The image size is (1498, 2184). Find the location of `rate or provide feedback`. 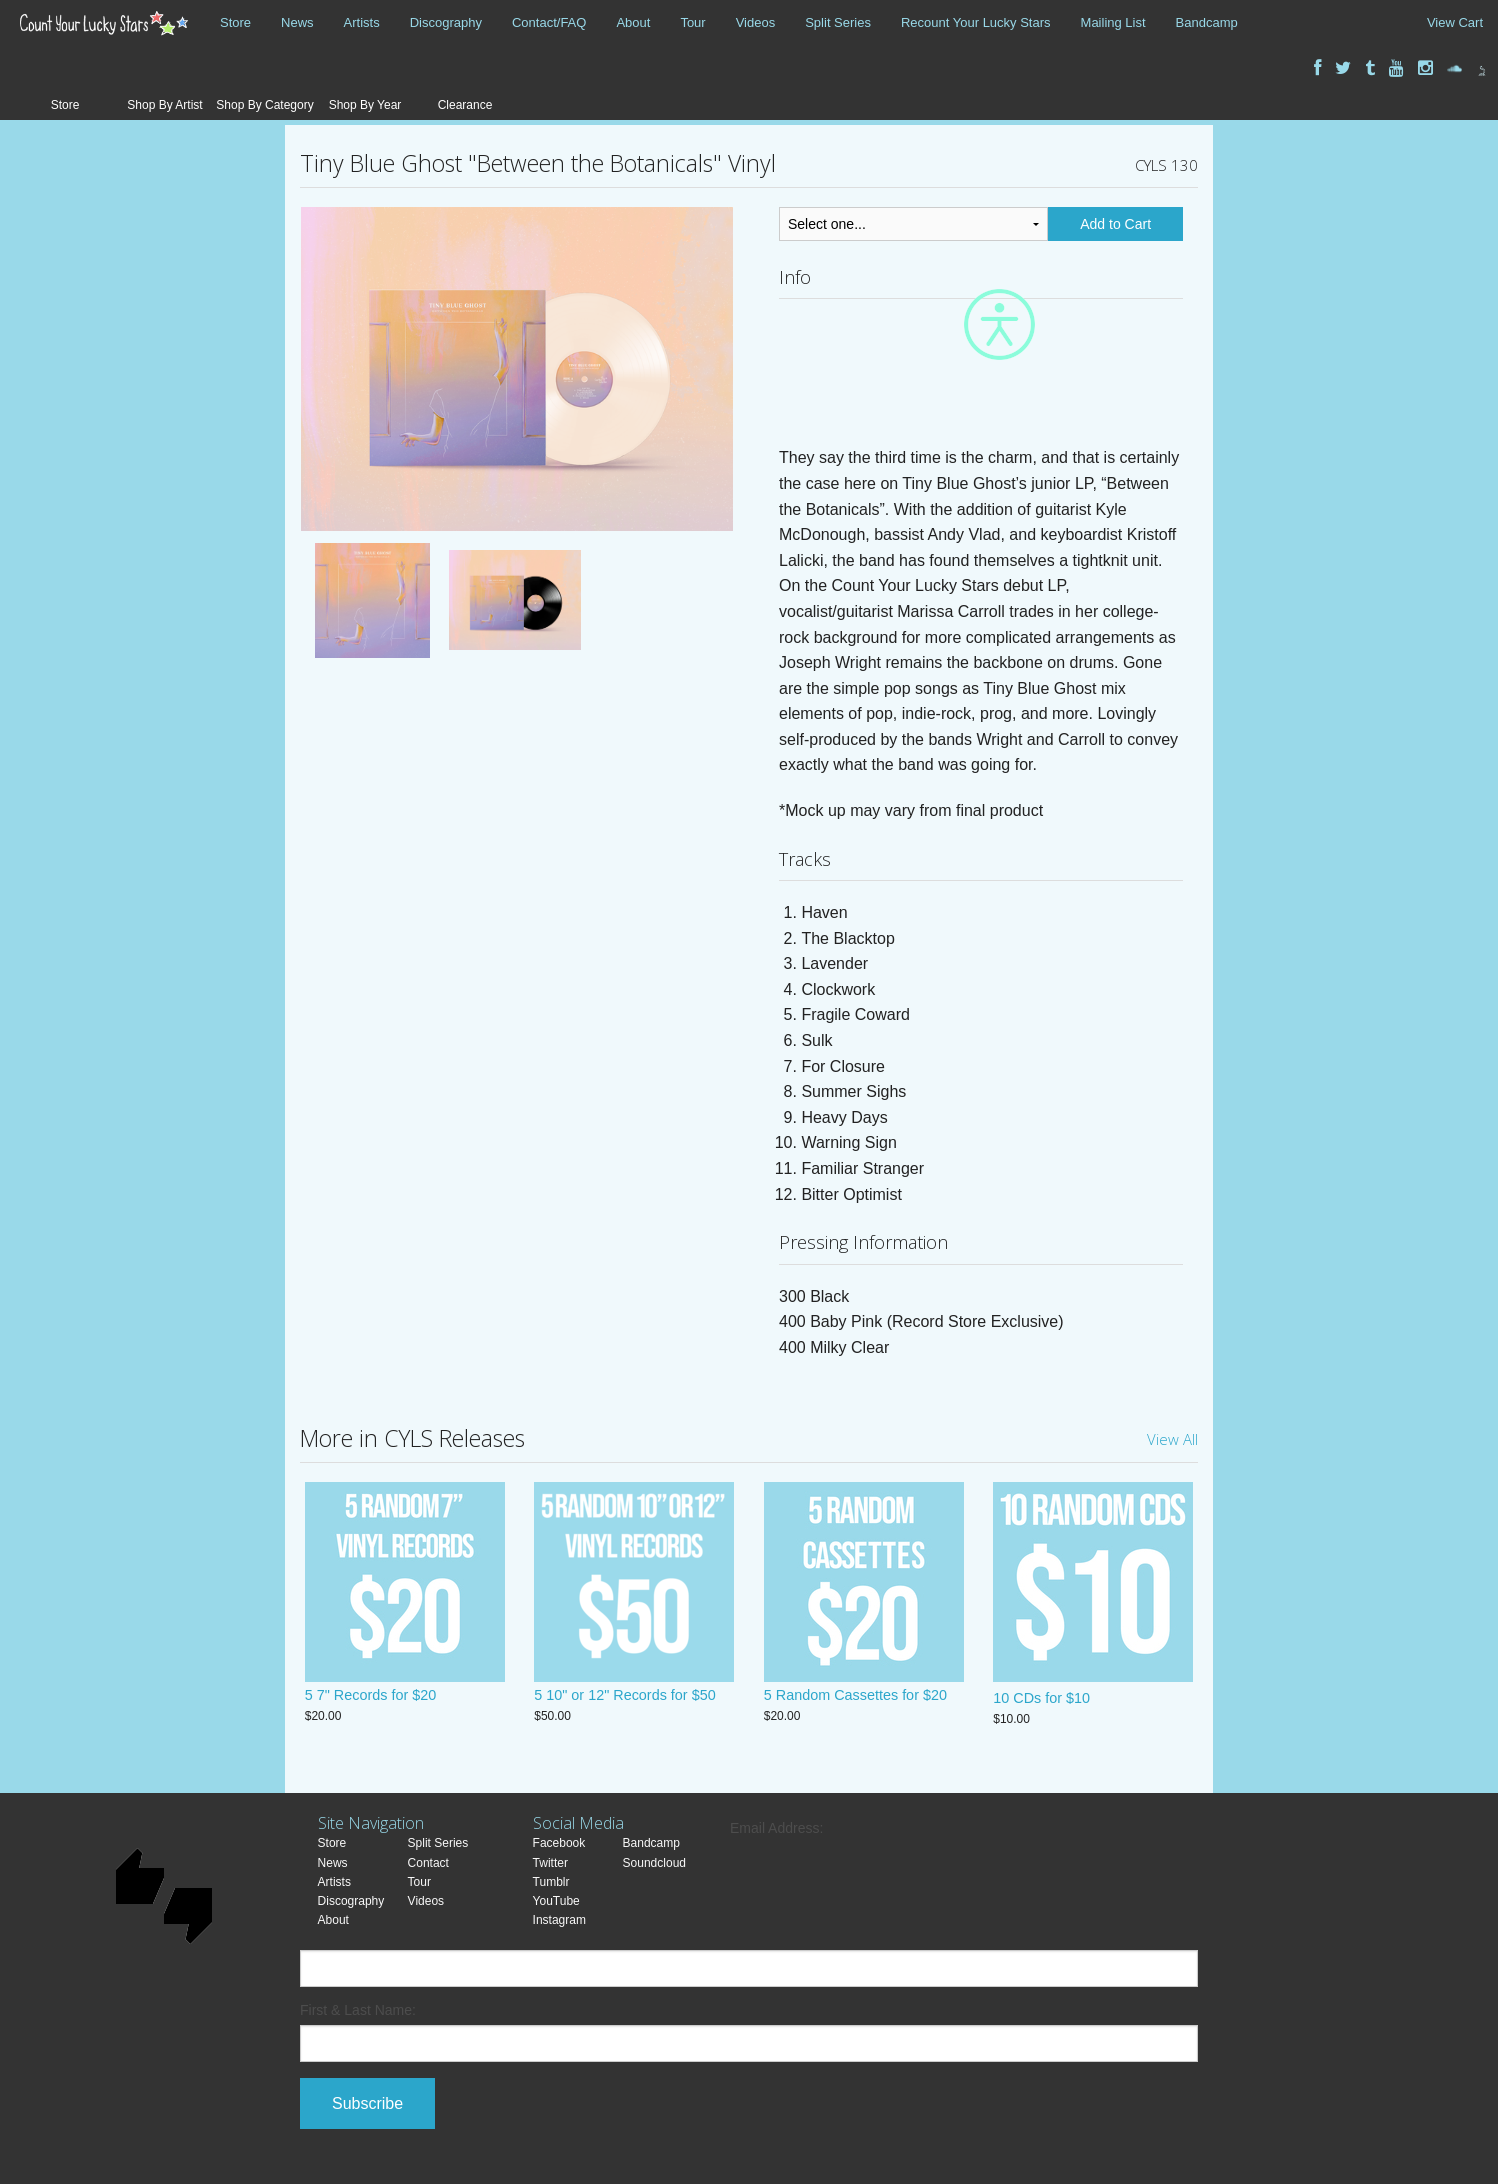

rate or provide feedback is located at coordinates (164, 1896).